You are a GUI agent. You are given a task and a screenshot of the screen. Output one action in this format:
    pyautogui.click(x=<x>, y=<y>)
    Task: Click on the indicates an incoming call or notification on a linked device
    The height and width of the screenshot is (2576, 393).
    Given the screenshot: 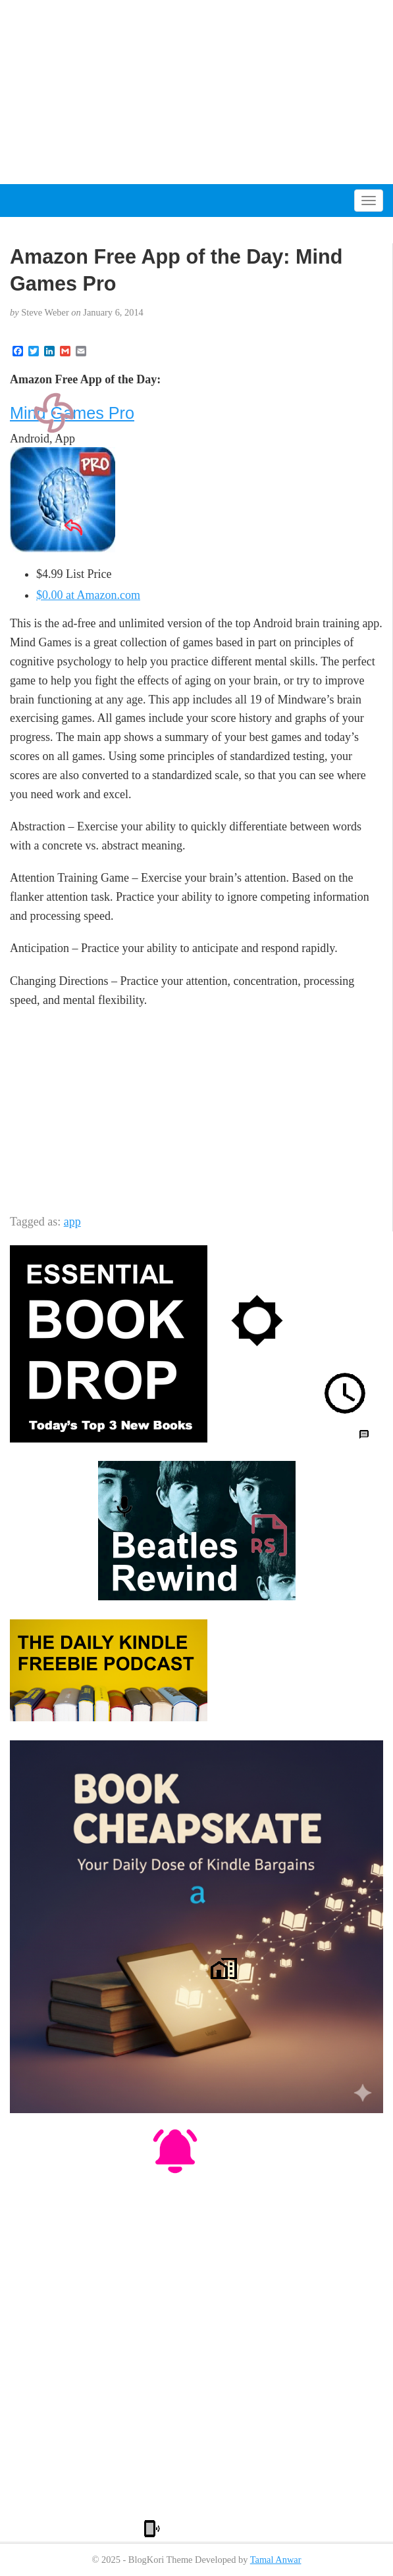 What is the action you would take?
    pyautogui.click(x=152, y=2529)
    